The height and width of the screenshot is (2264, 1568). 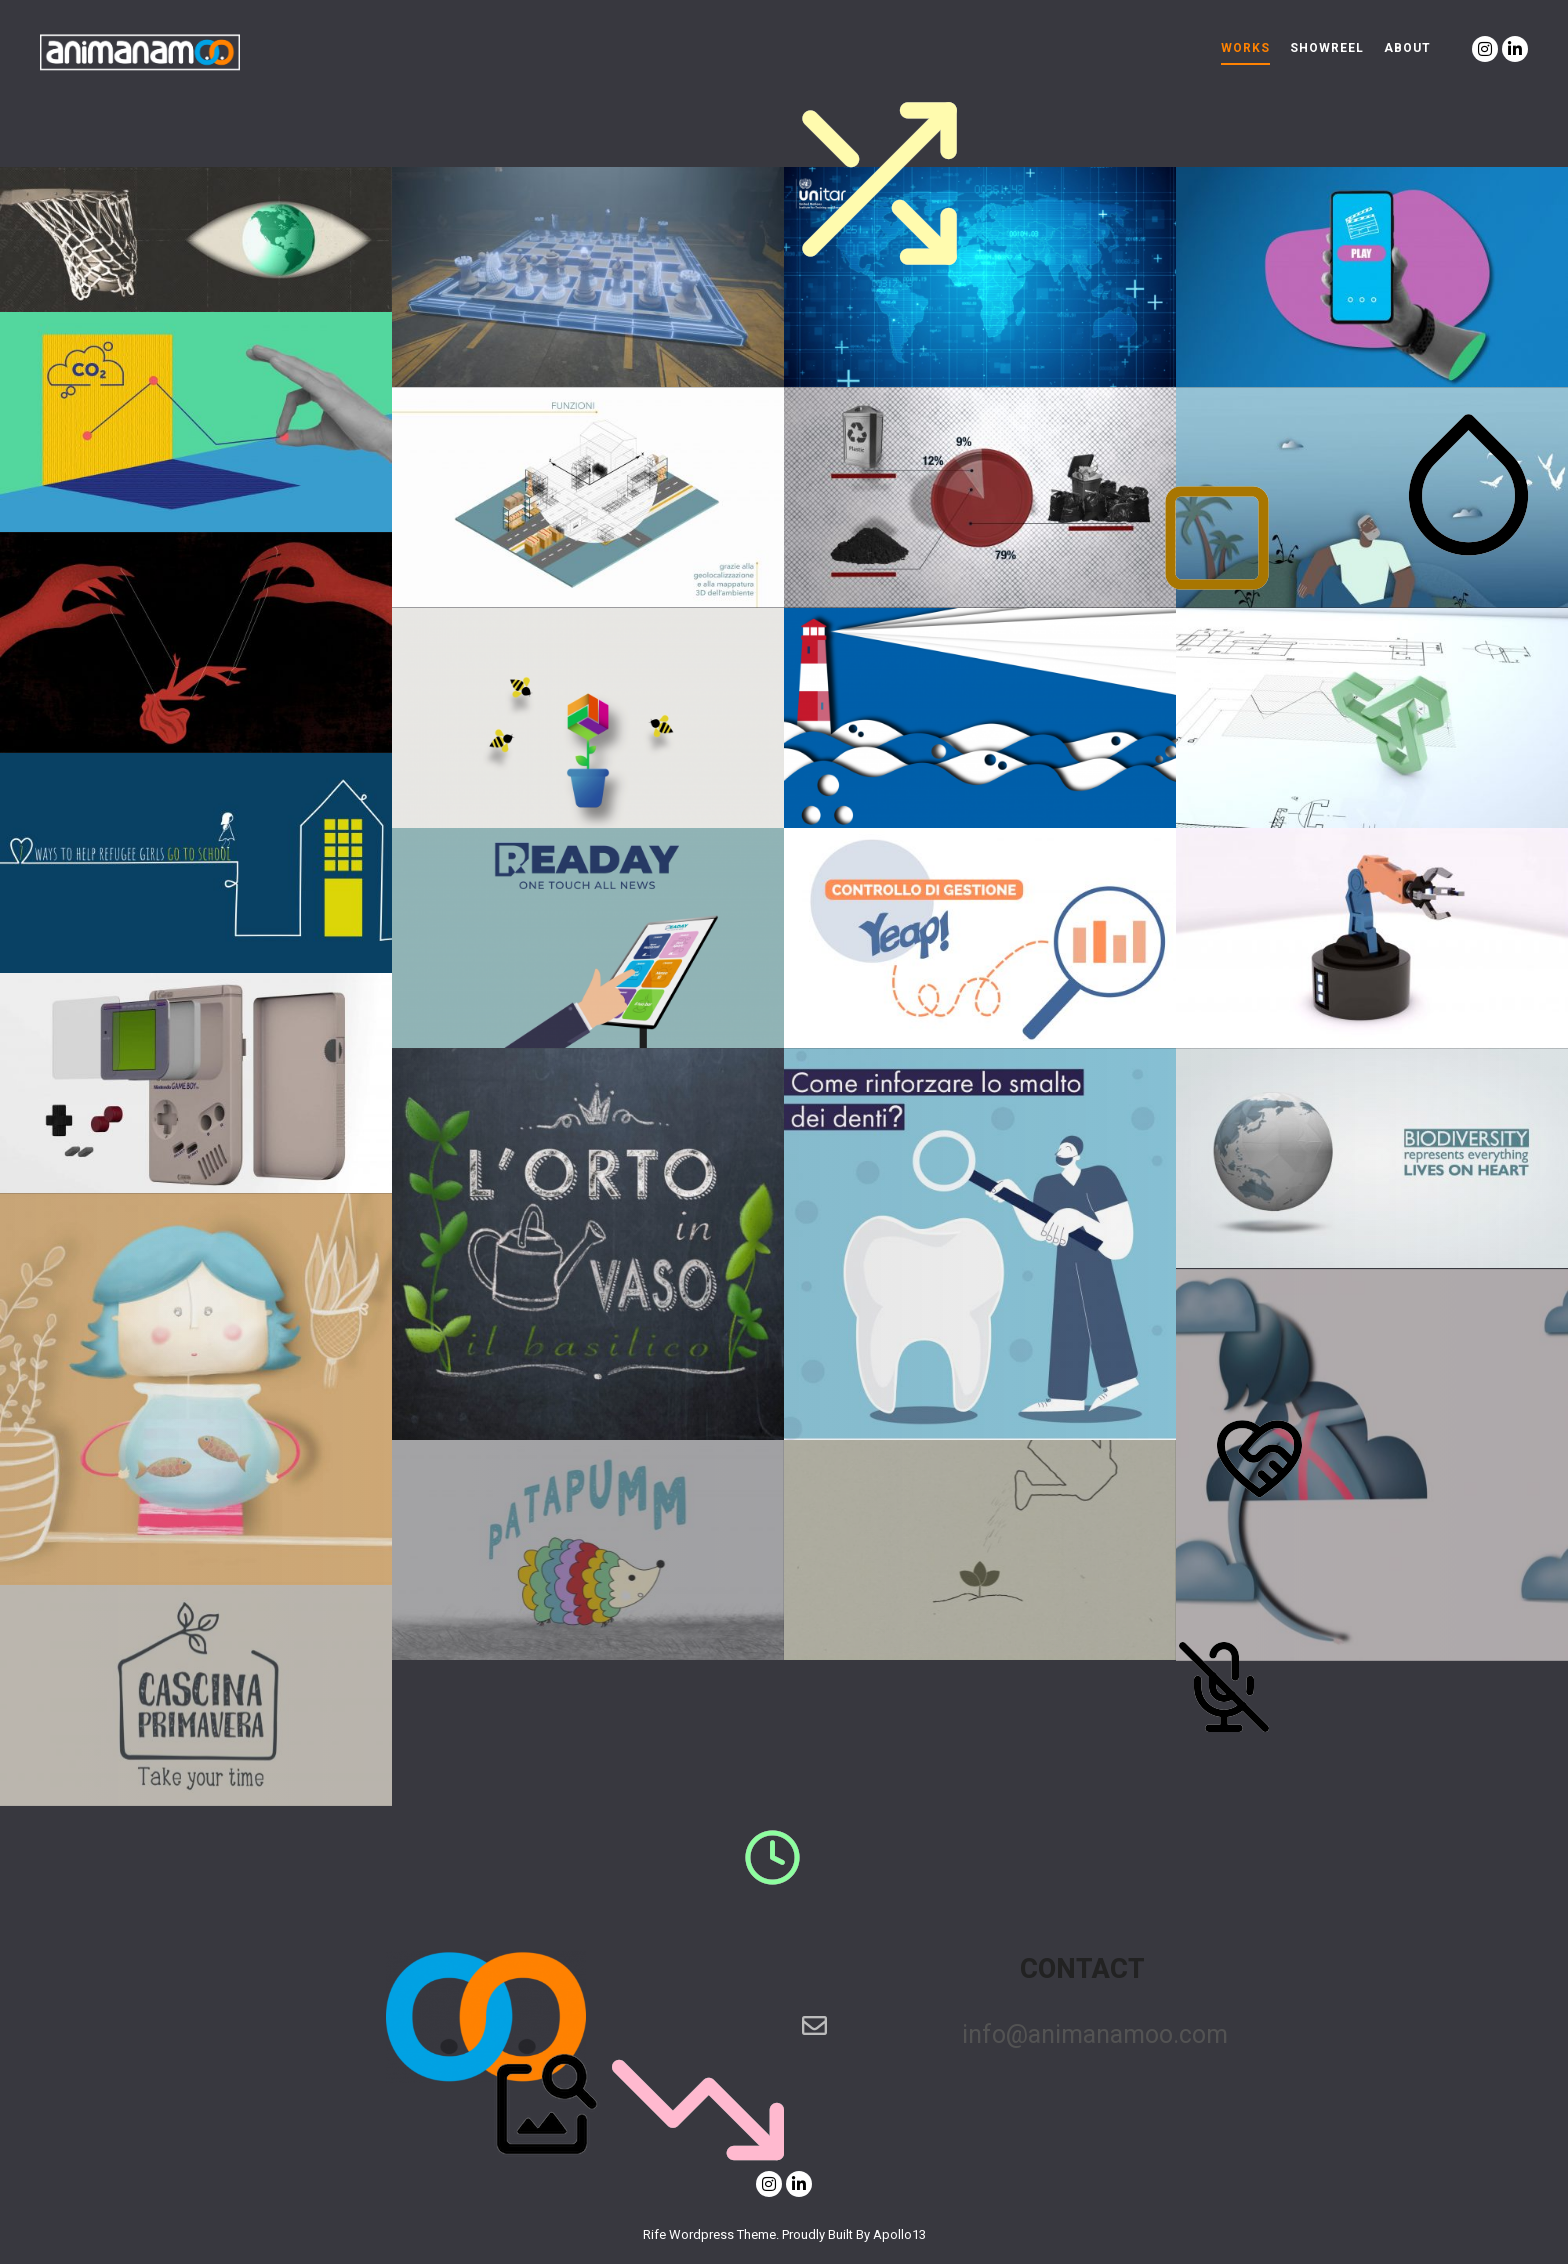 I want to click on unchecked checkbox or selection state, so click(x=1217, y=538).